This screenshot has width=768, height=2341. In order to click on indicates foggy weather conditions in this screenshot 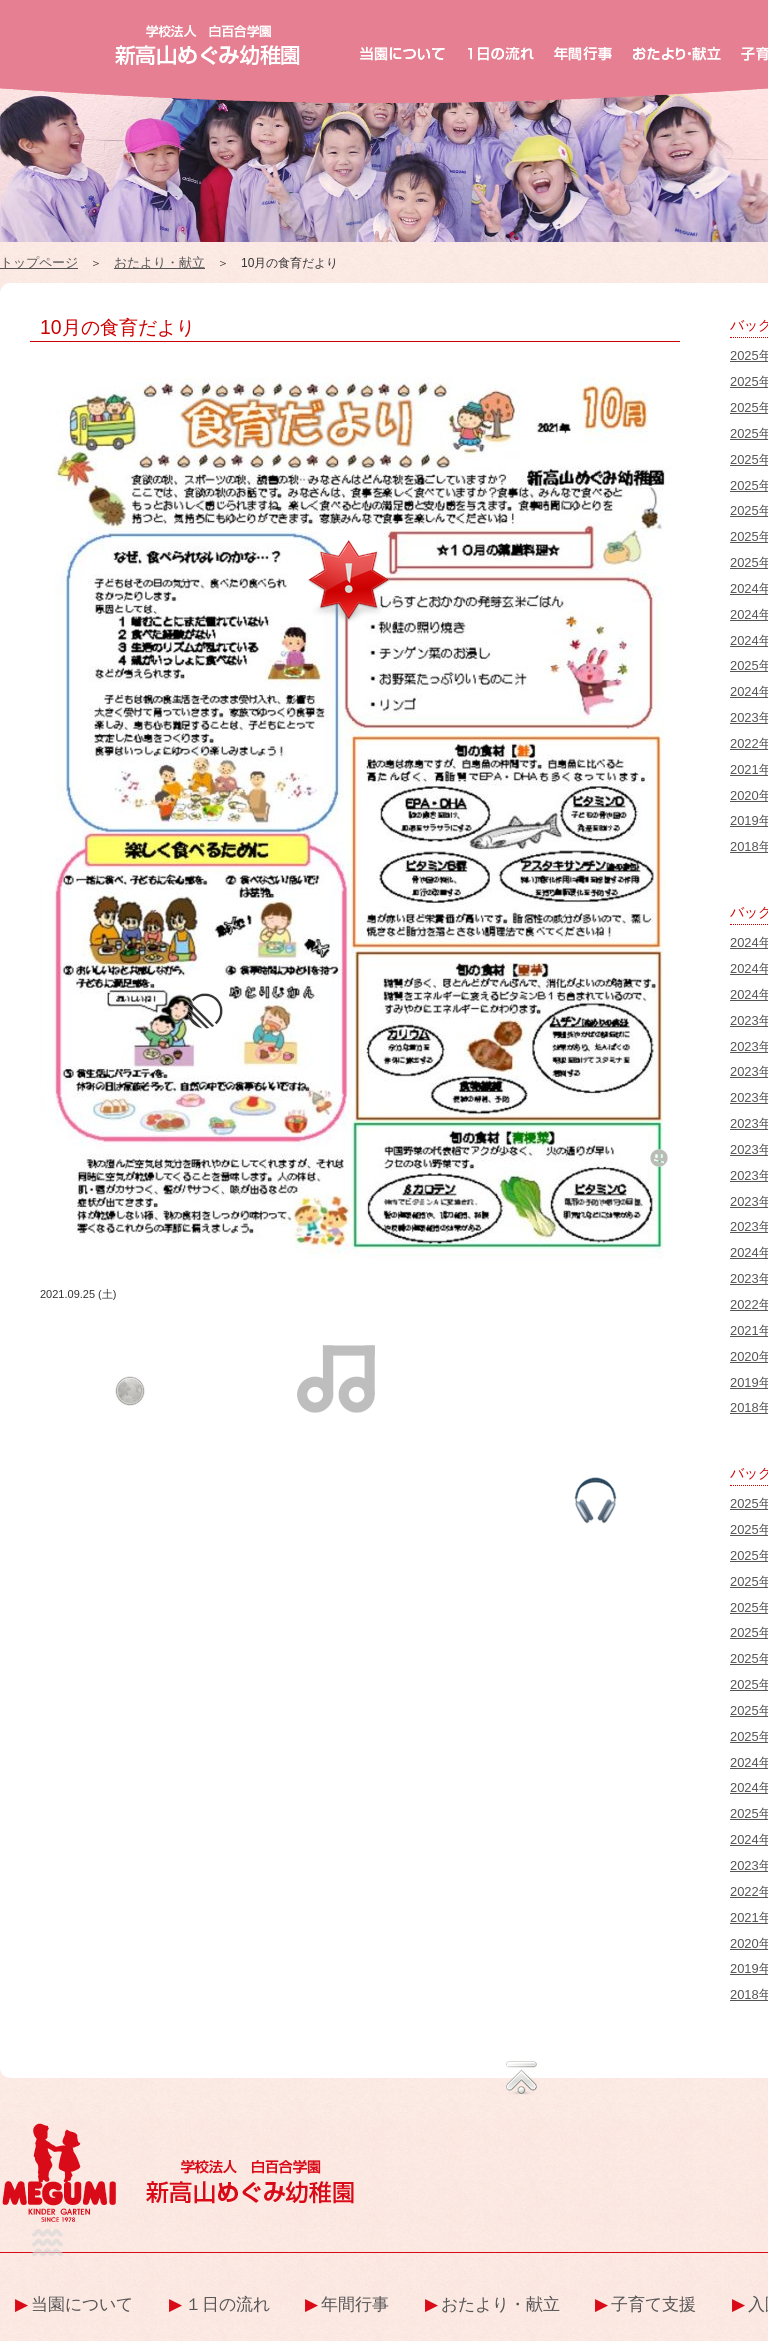, I will do `click(47, 2242)`.